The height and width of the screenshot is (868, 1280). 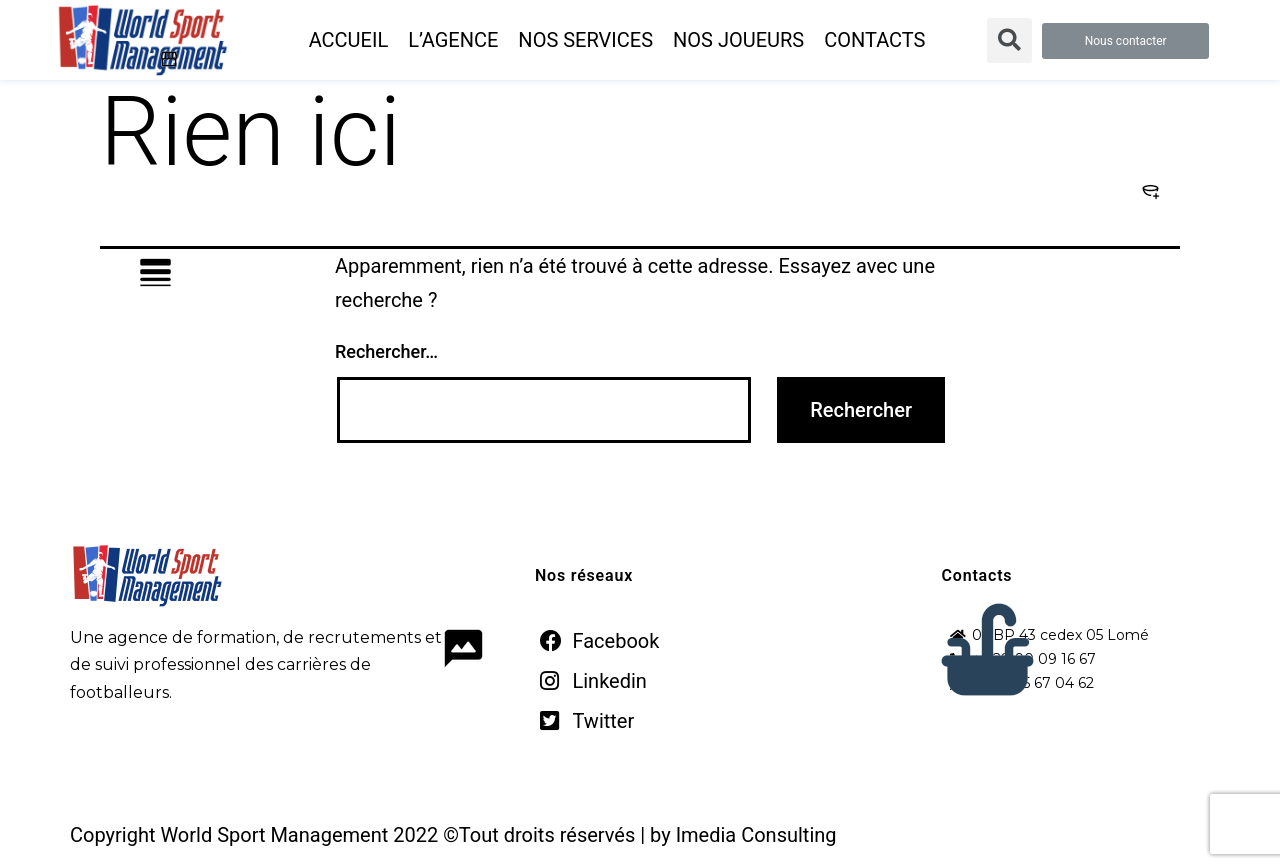 What do you see at coordinates (1150, 190) in the screenshot?
I see `add a new 3D hemisphere object` at bounding box center [1150, 190].